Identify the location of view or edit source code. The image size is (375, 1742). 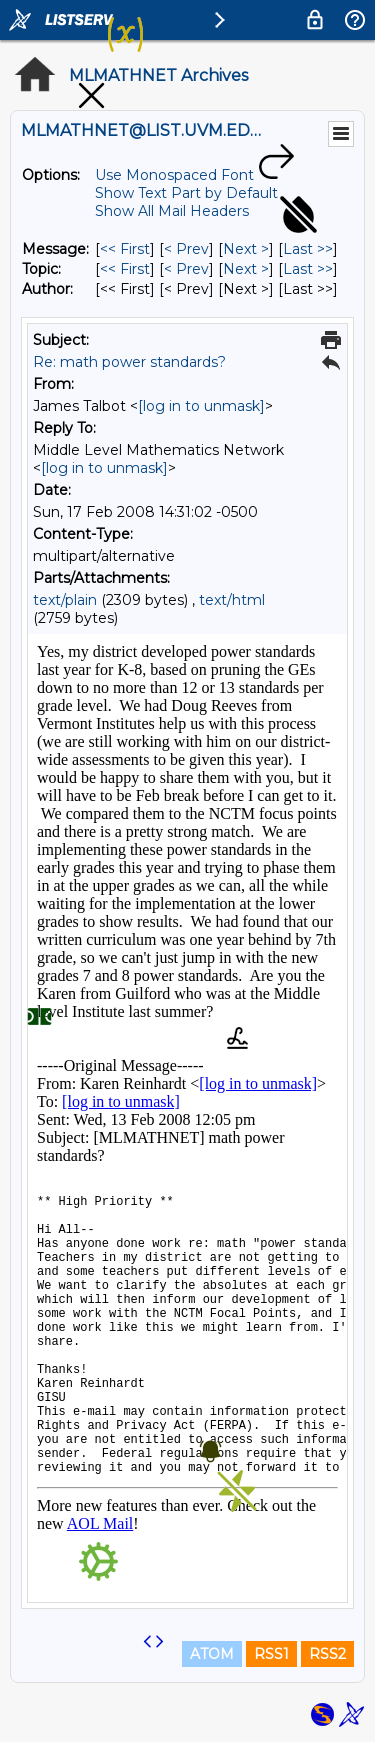
(153, 1641).